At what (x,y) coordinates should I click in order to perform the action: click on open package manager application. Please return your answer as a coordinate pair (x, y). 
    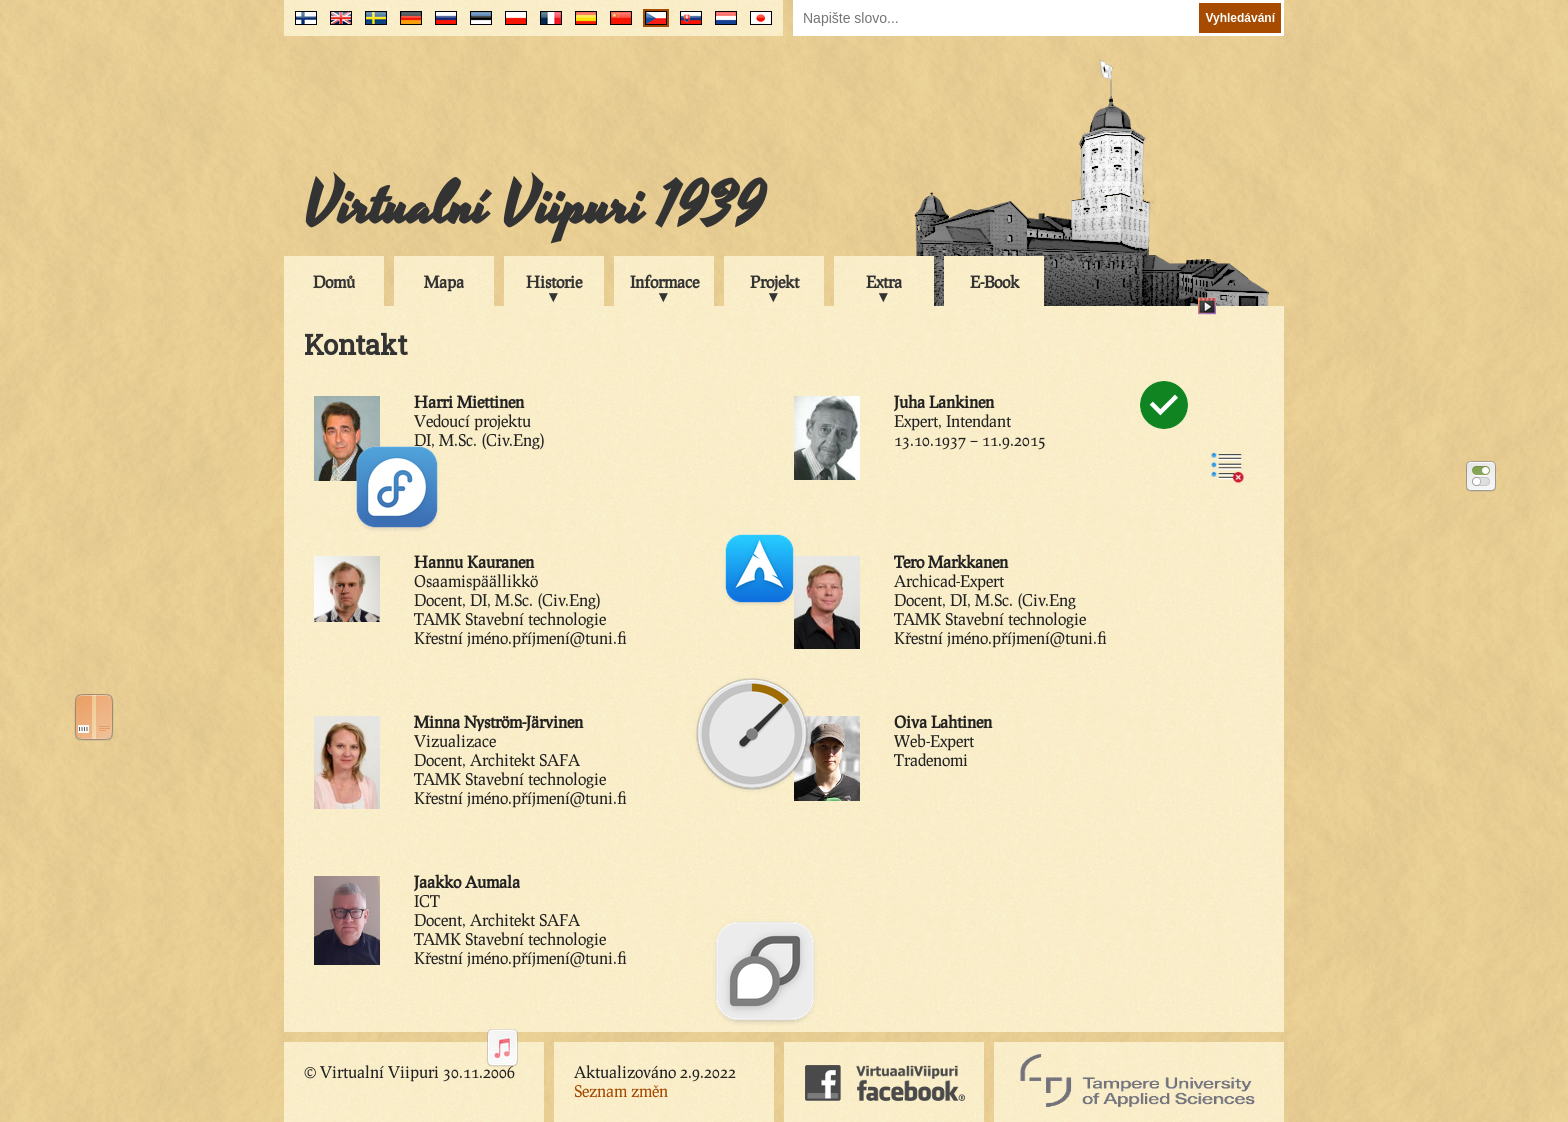
    Looking at the image, I should click on (94, 717).